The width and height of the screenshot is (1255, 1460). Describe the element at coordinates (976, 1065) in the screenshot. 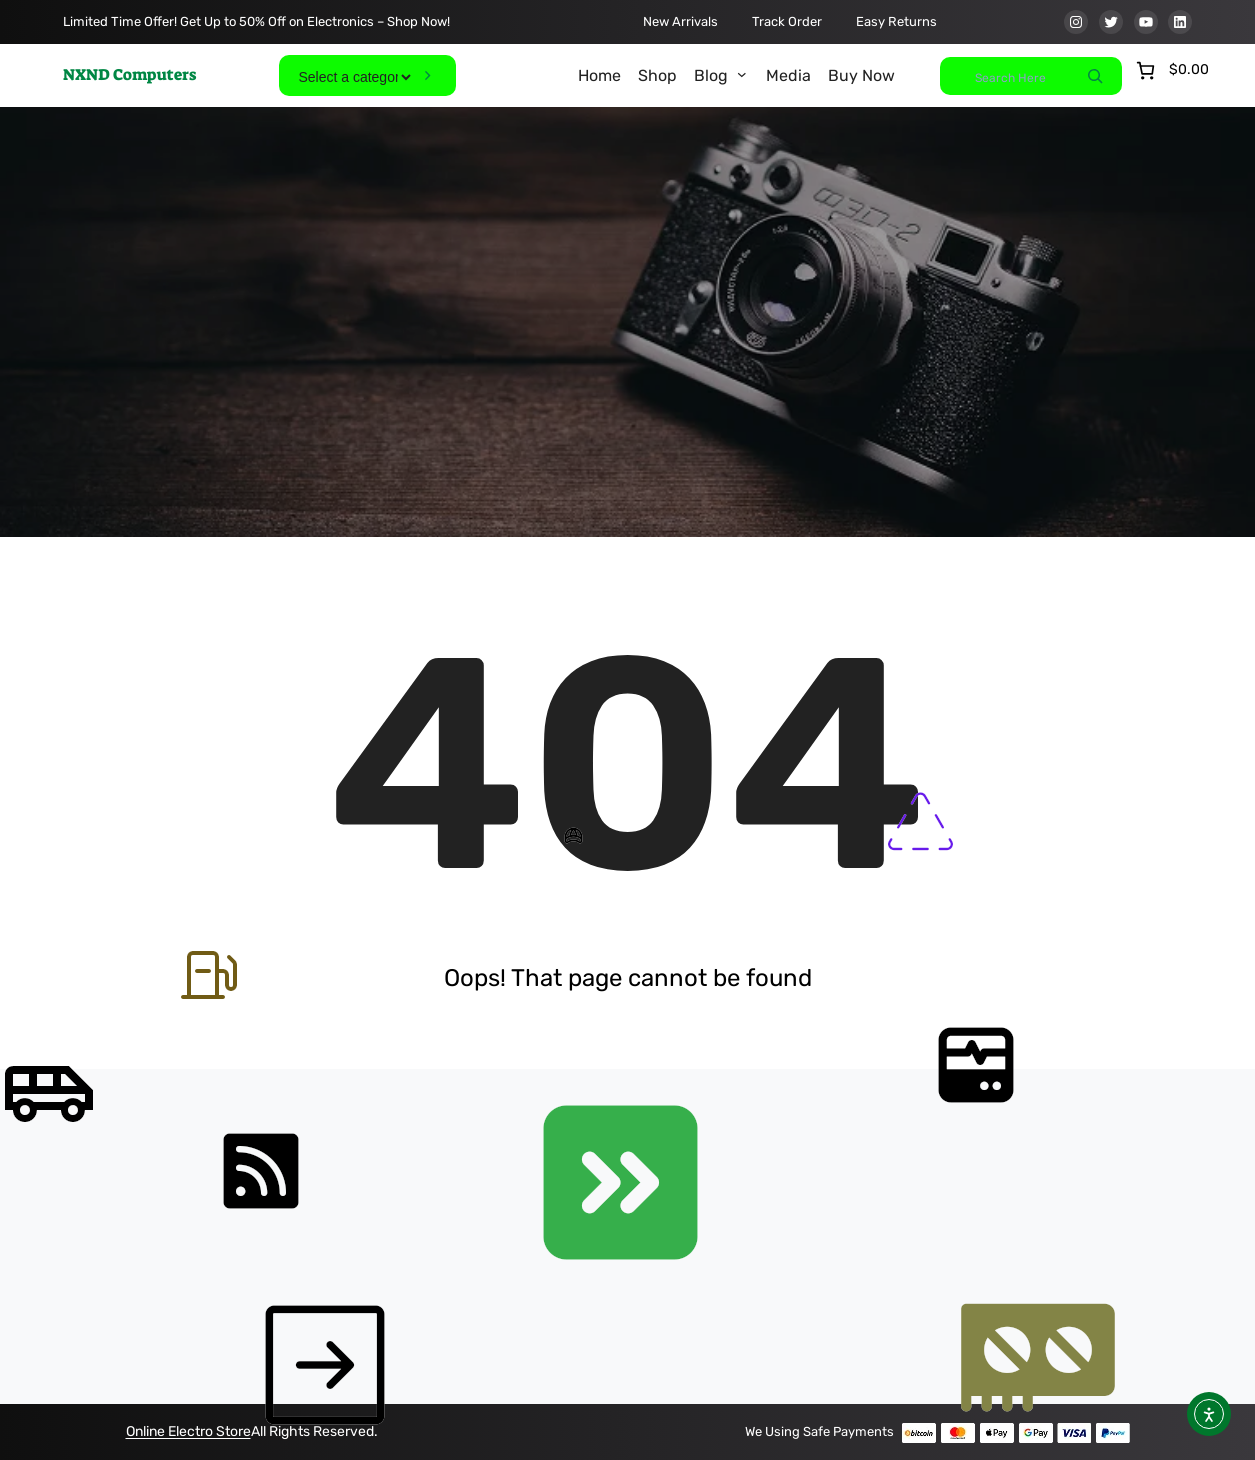

I see `view heart rate or vital signs monitor` at that location.